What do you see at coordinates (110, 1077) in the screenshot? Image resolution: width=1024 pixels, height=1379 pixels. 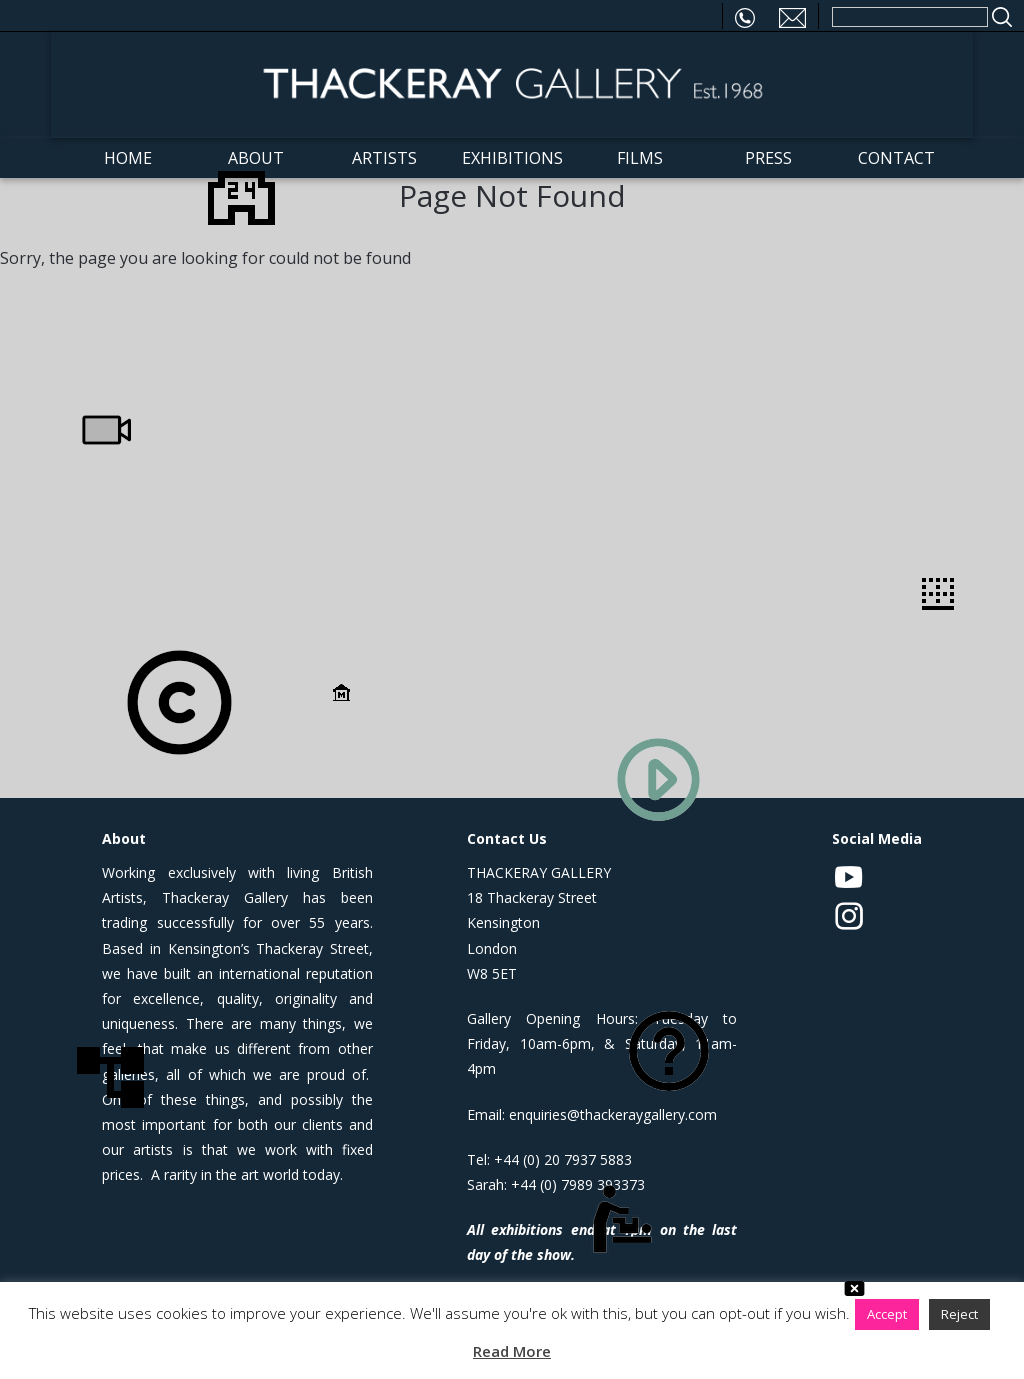 I see `view account hierarchy or organizational structure` at bounding box center [110, 1077].